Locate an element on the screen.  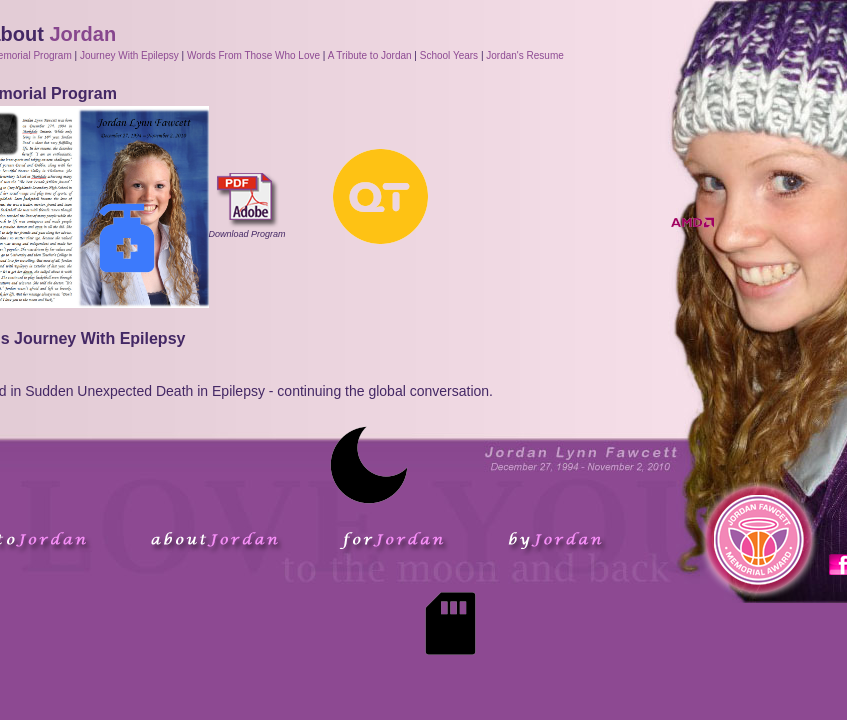
quicktype app or service logo is located at coordinates (380, 196).